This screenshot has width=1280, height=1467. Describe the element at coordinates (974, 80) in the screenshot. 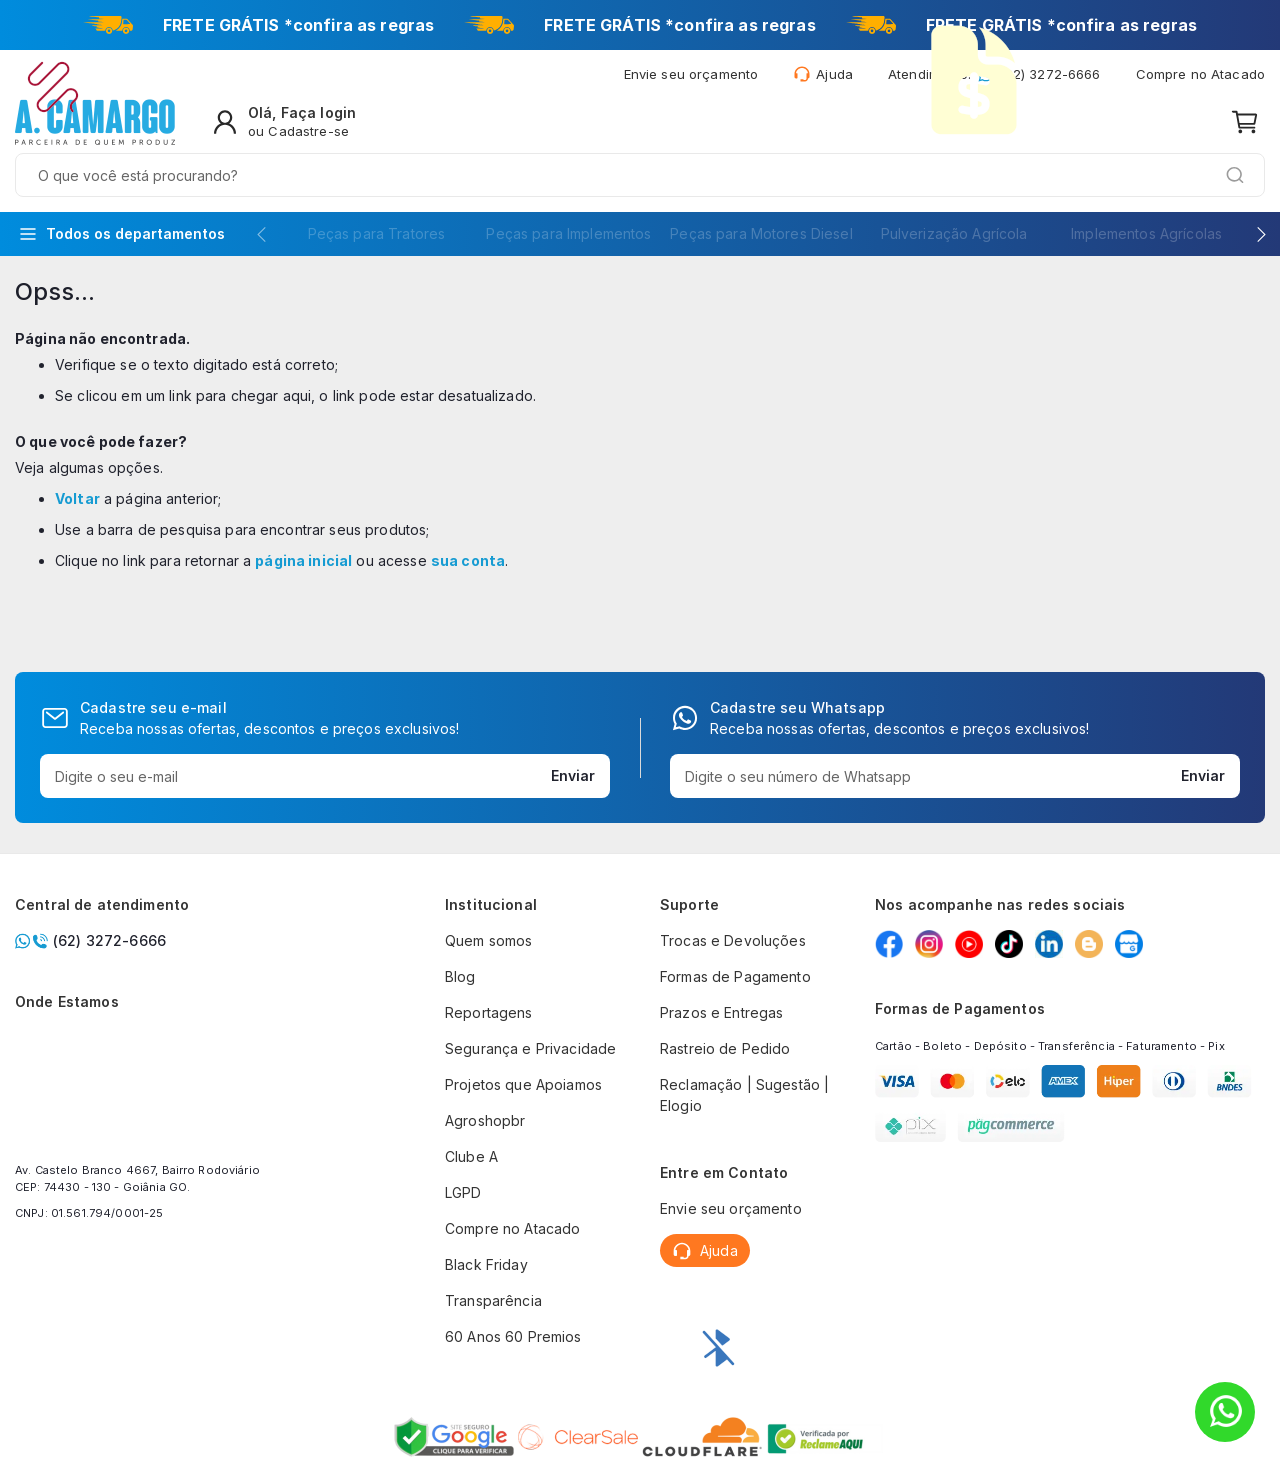

I see `view financial document or invoice` at that location.